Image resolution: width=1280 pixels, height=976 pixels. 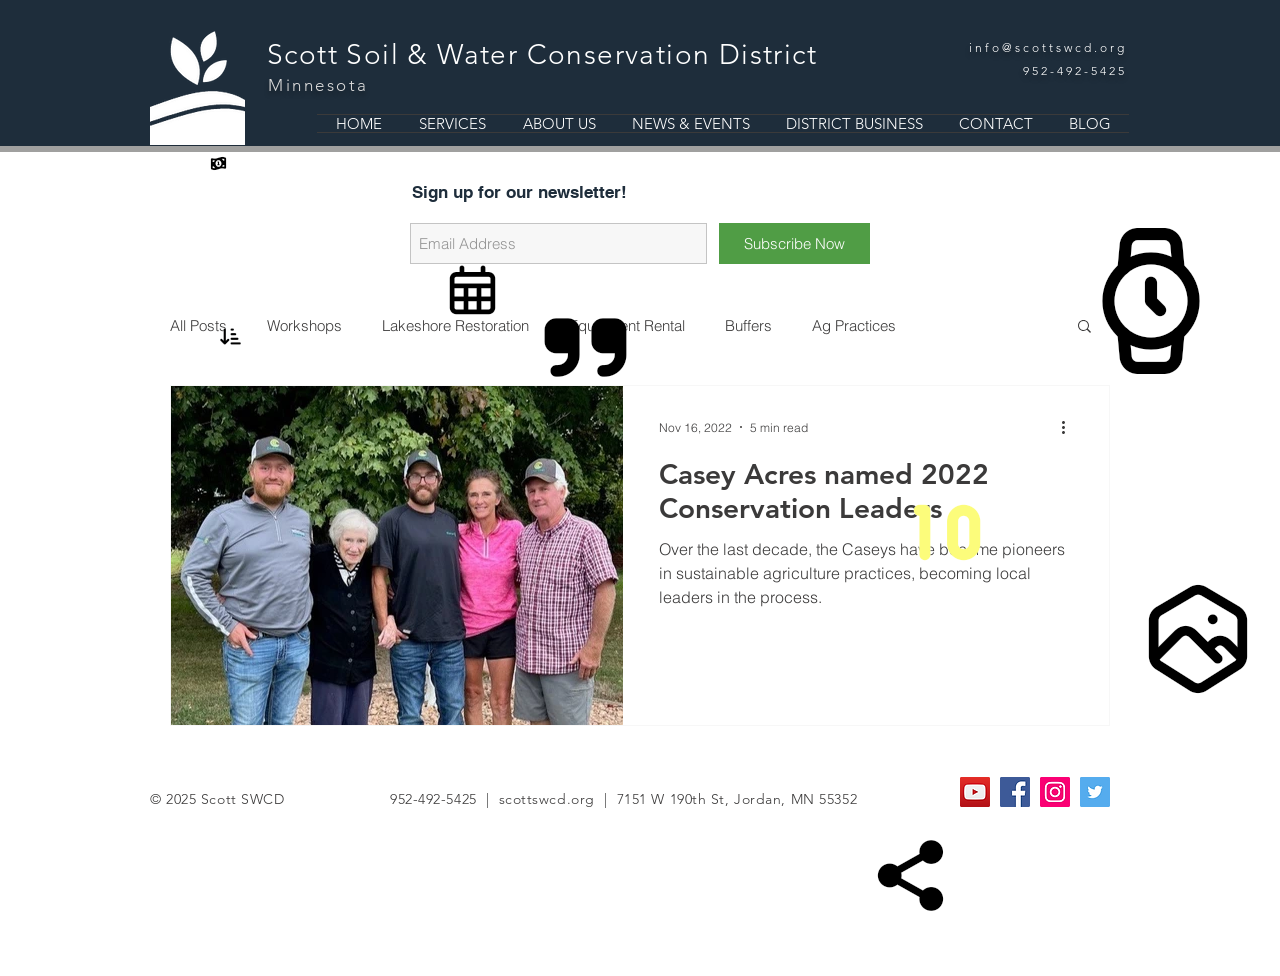 What do you see at coordinates (585, 347) in the screenshot?
I see `insert a blockquote or citation` at bounding box center [585, 347].